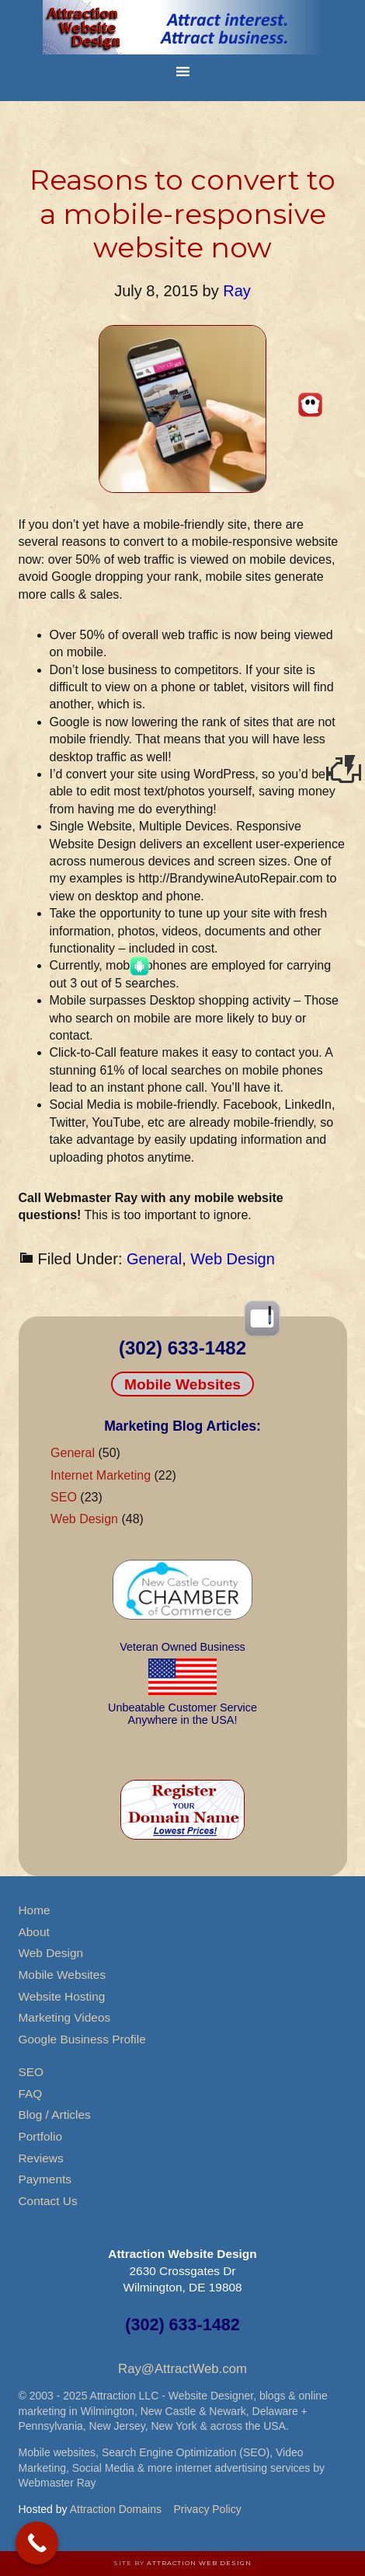  What do you see at coordinates (139, 966) in the screenshot?
I see `launch anbox android emulator` at bounding box center [139, 966].